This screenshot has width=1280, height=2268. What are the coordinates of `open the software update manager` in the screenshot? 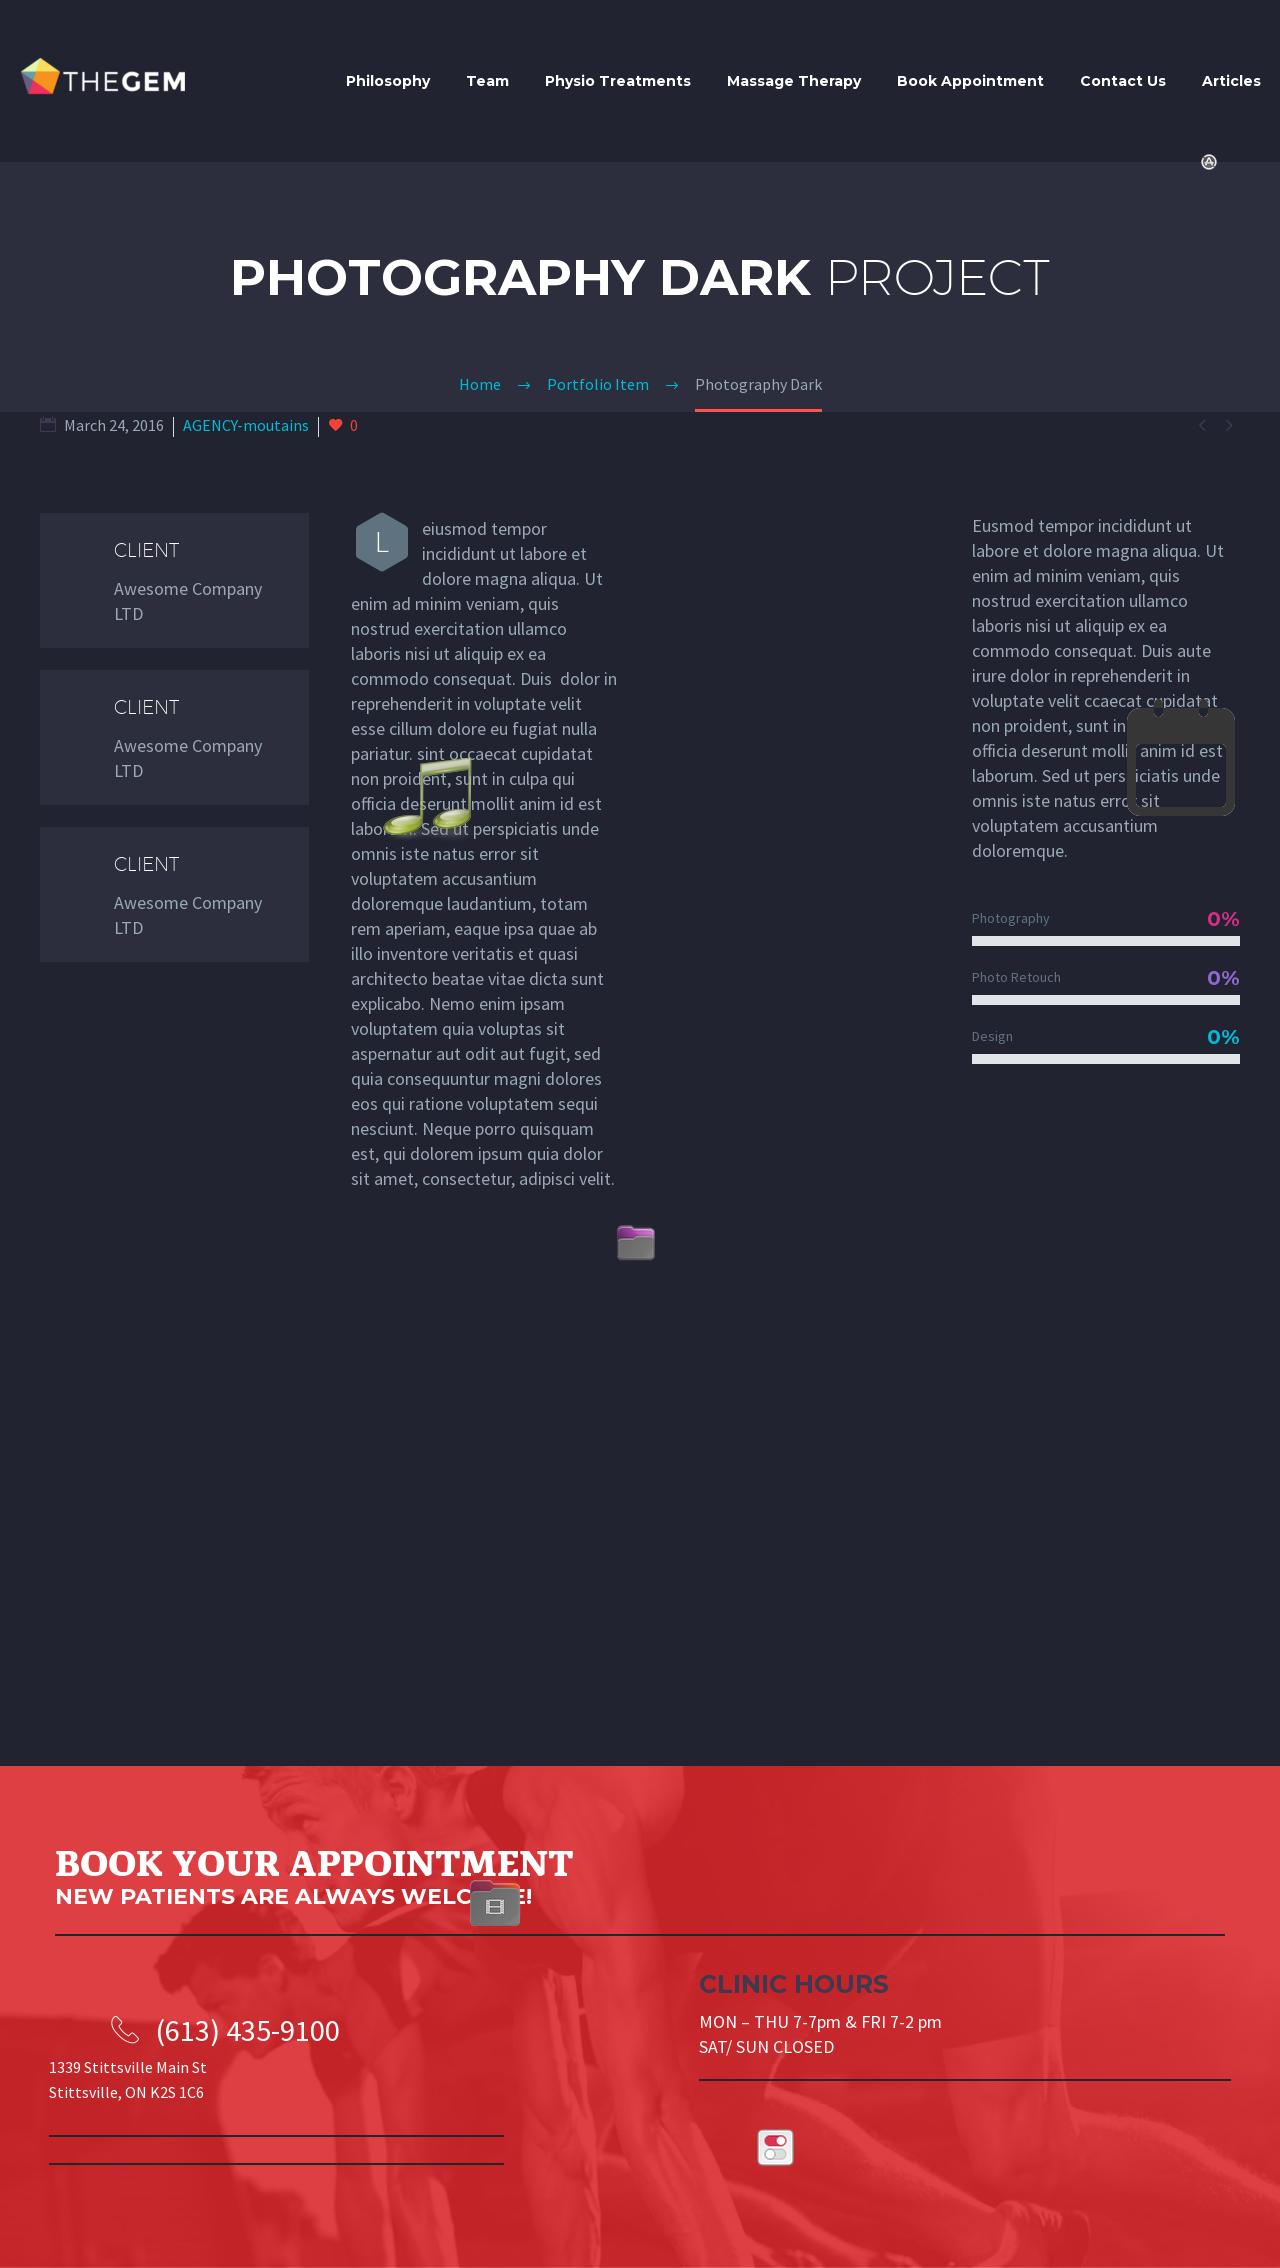 It's located at (1209, 162).